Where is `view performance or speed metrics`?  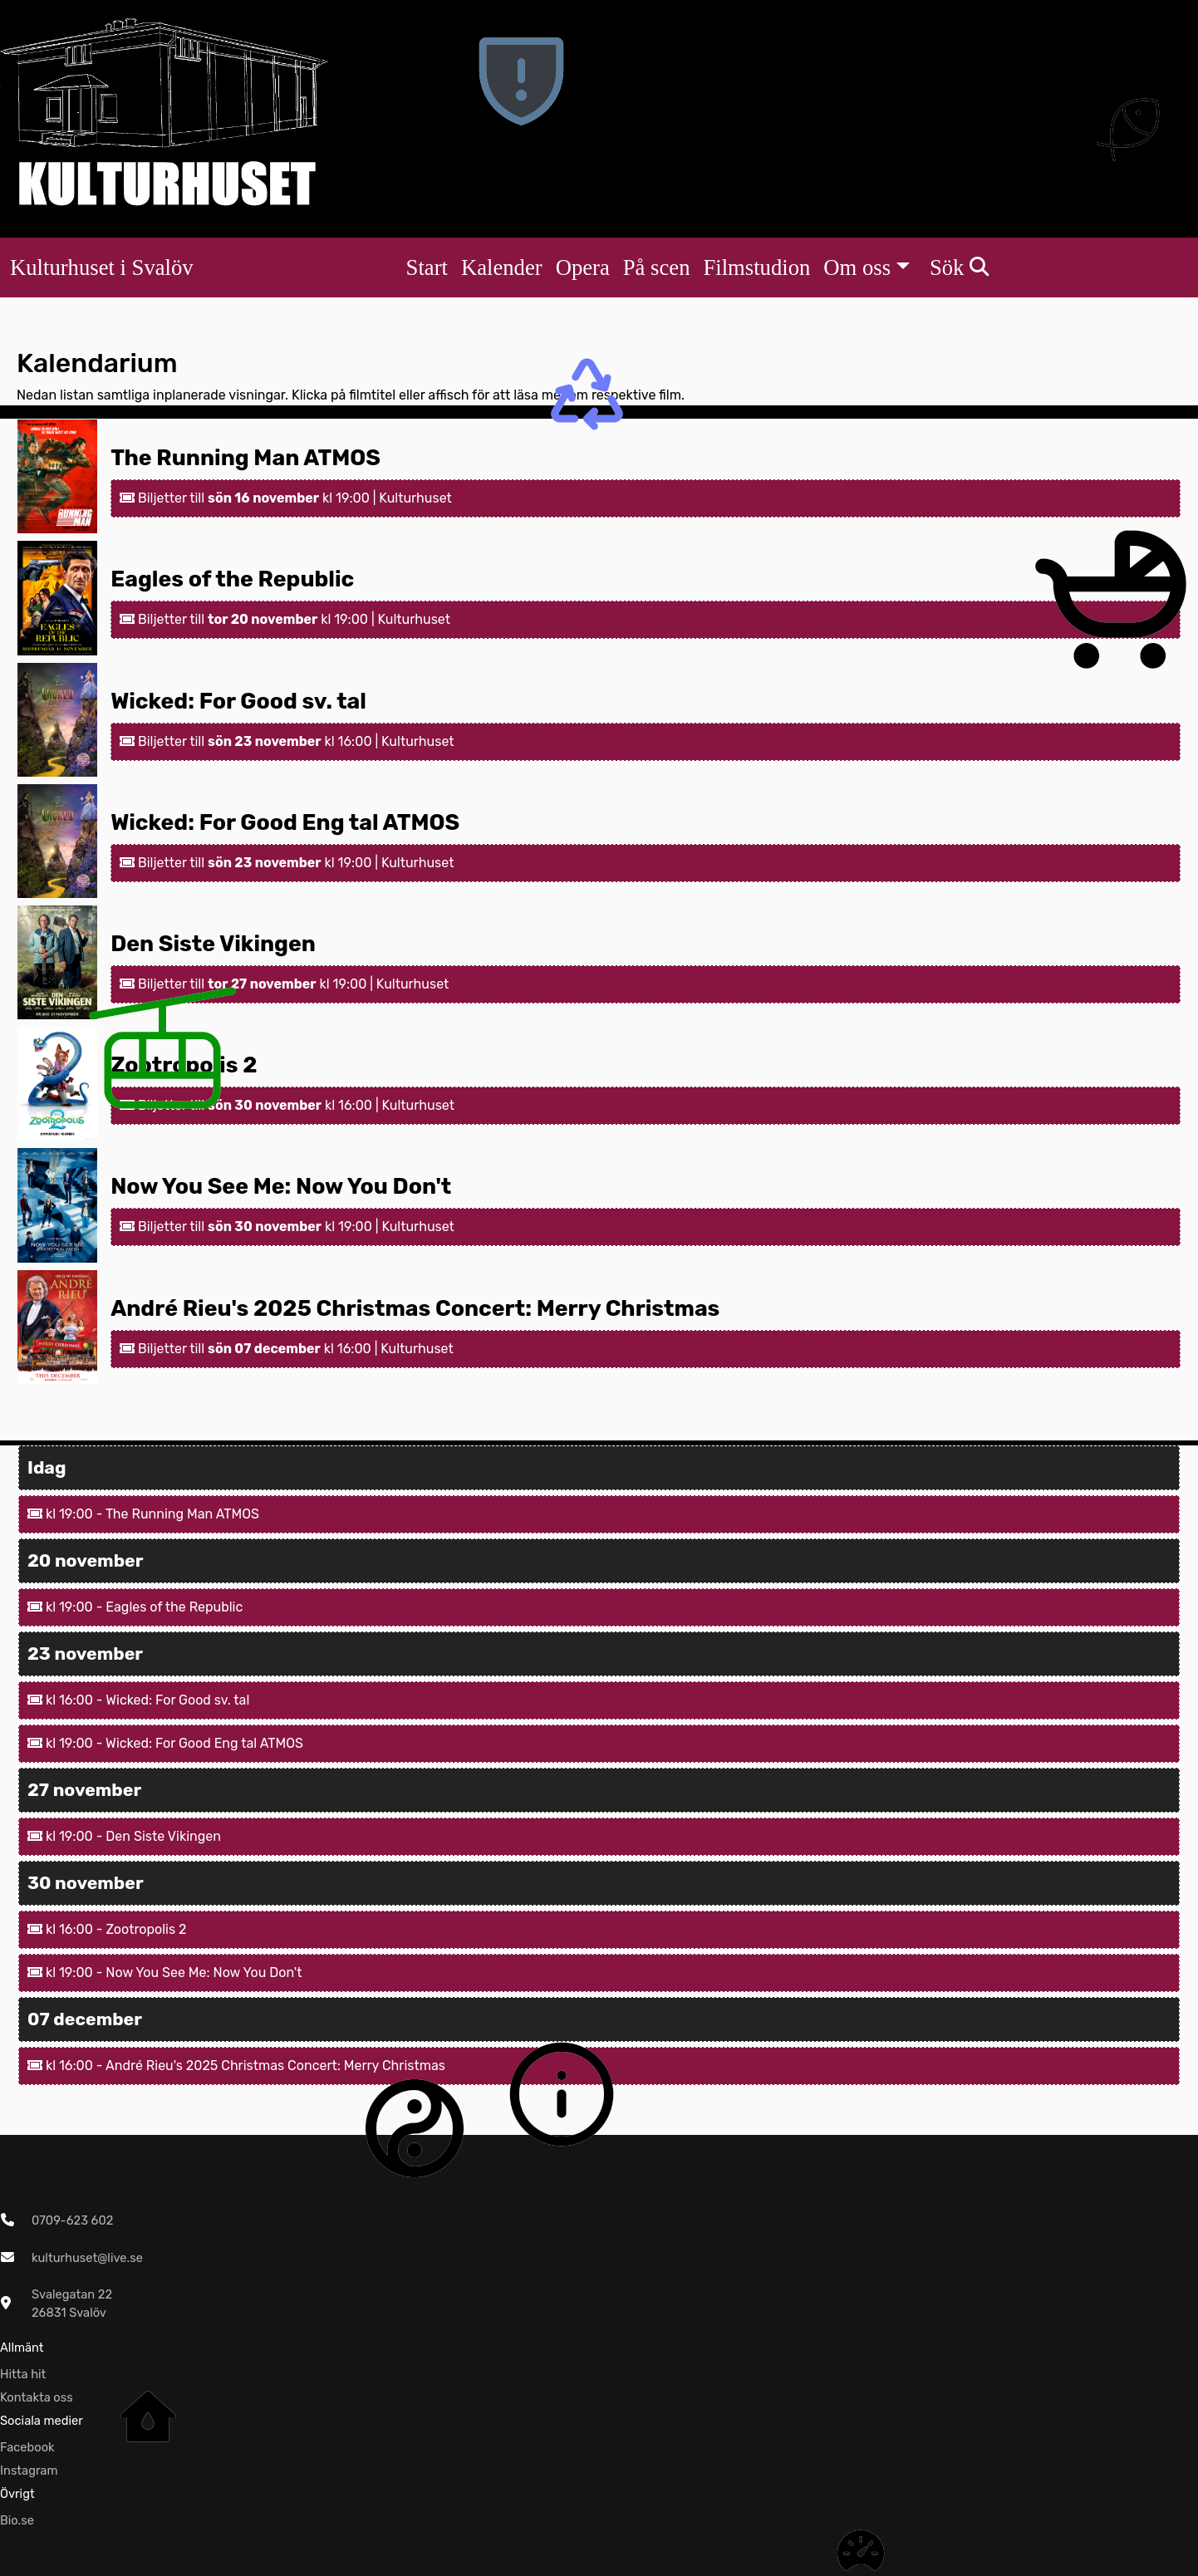
view performance or speed metrics is located at coordinates (861, 2550).